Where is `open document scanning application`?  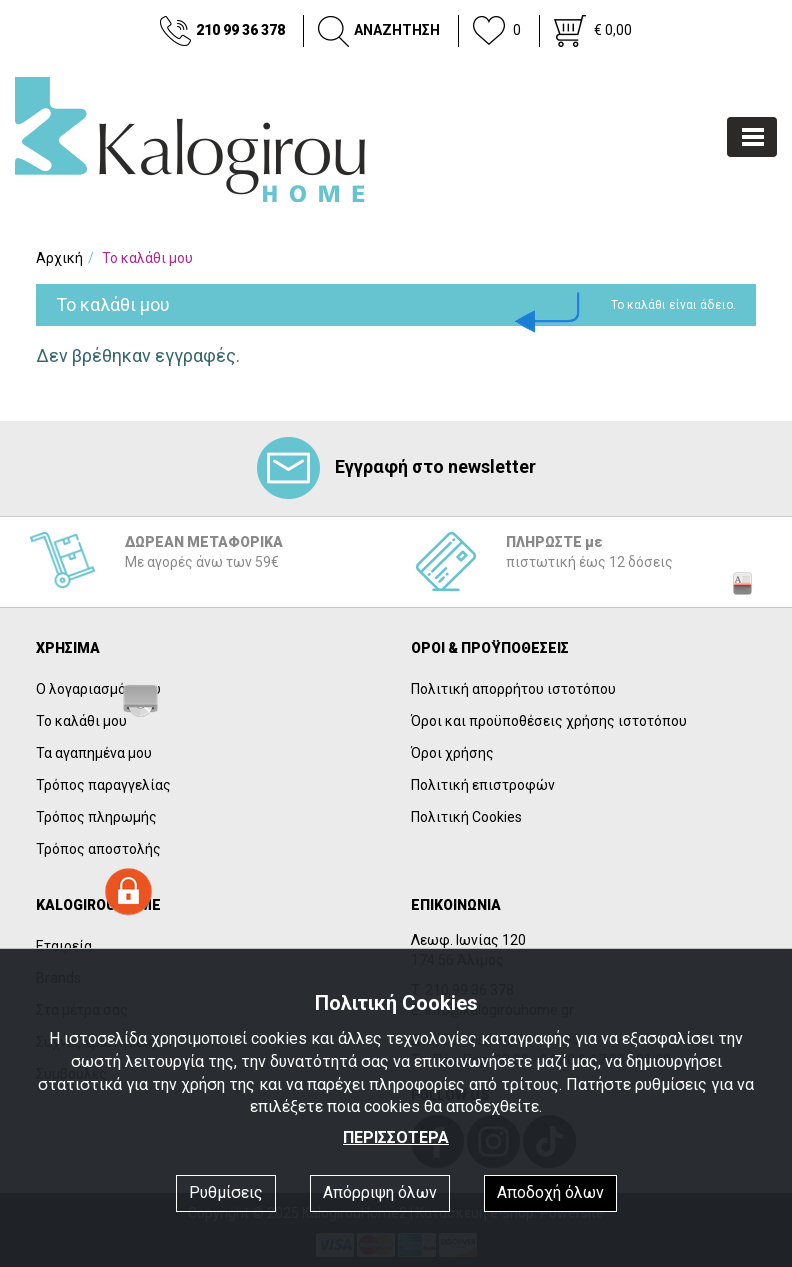 open document scanning application is located at coordinates (742, 583).